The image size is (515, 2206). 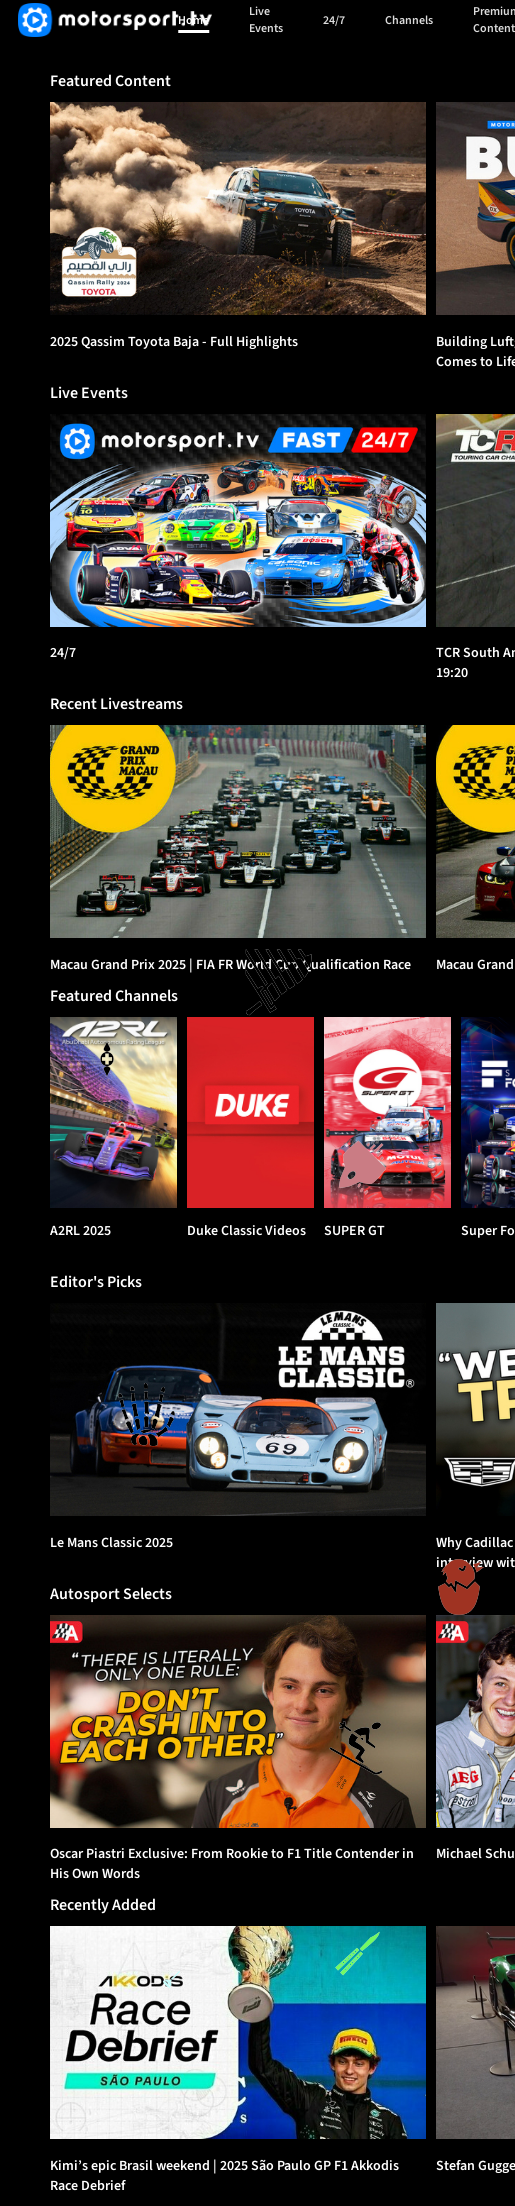 What do you see at coordinates (171, 1979) in the screenshot?
I see `report a plumbing issue or maintenance request` at bounding box center [171, 1979].